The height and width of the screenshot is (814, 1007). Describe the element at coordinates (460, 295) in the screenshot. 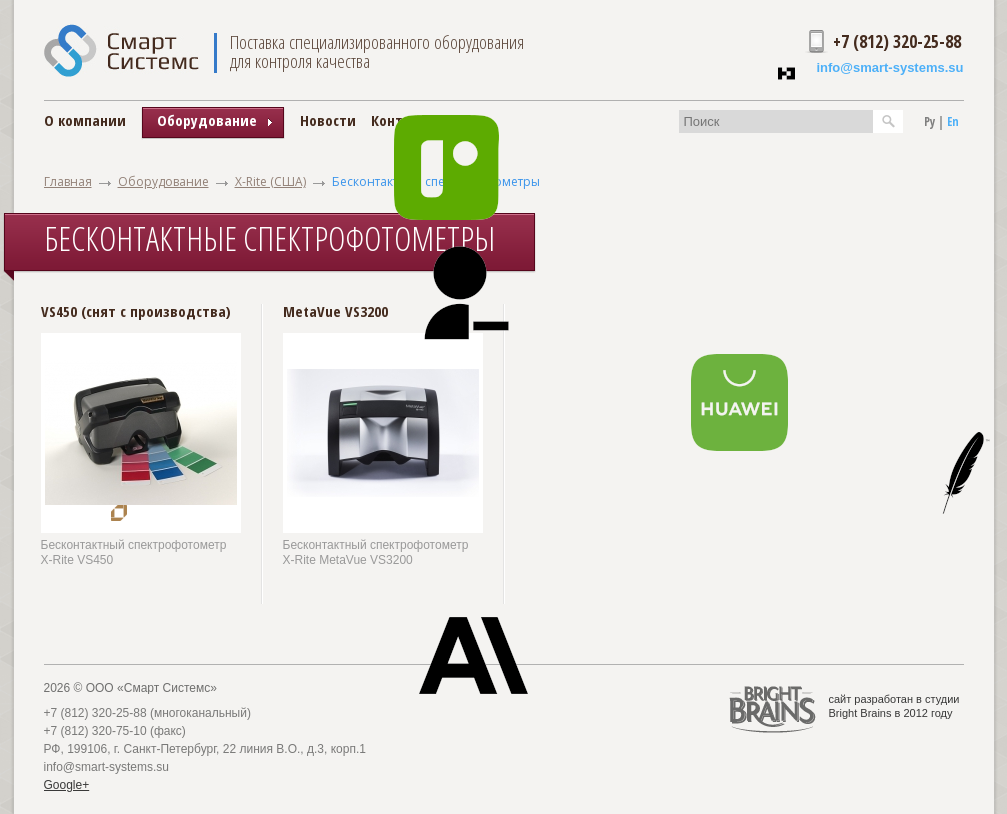

I see `remove a user or contact` at that location.